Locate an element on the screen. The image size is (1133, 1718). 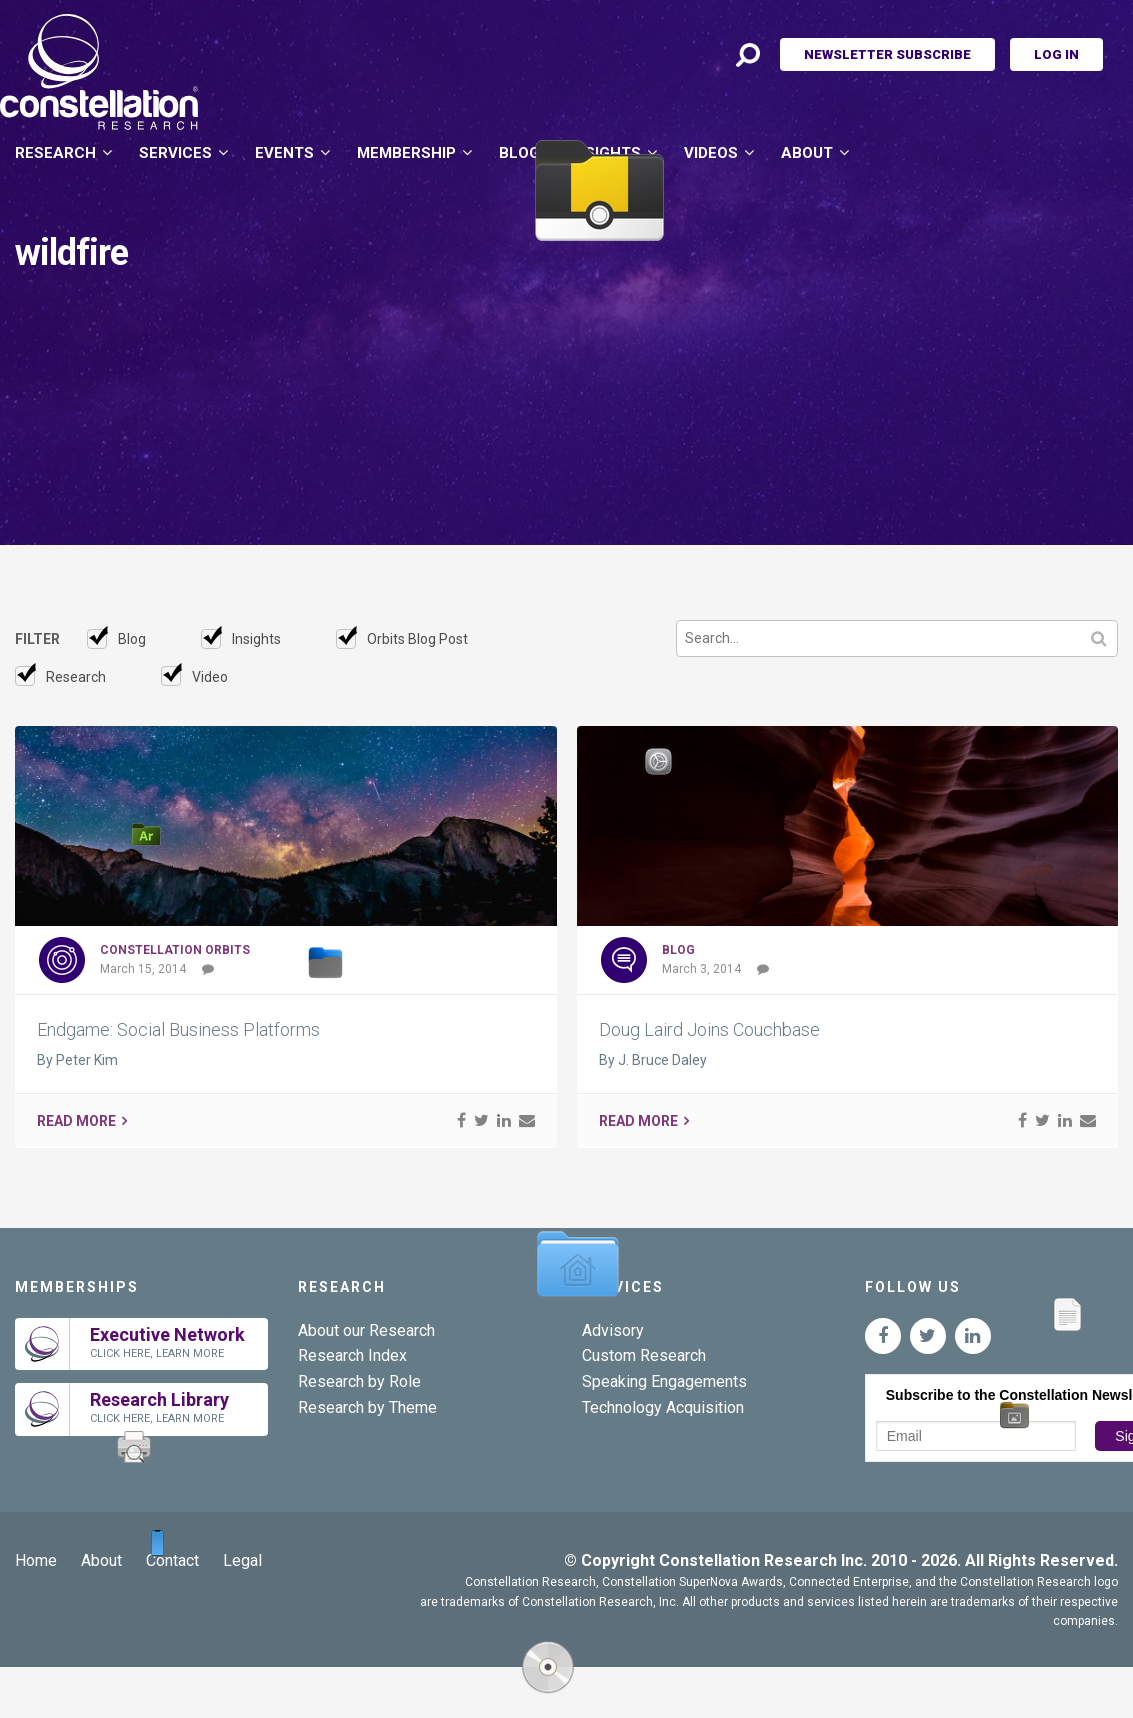
folder for pokémon game files or assets is located at coordinates (599, 194).